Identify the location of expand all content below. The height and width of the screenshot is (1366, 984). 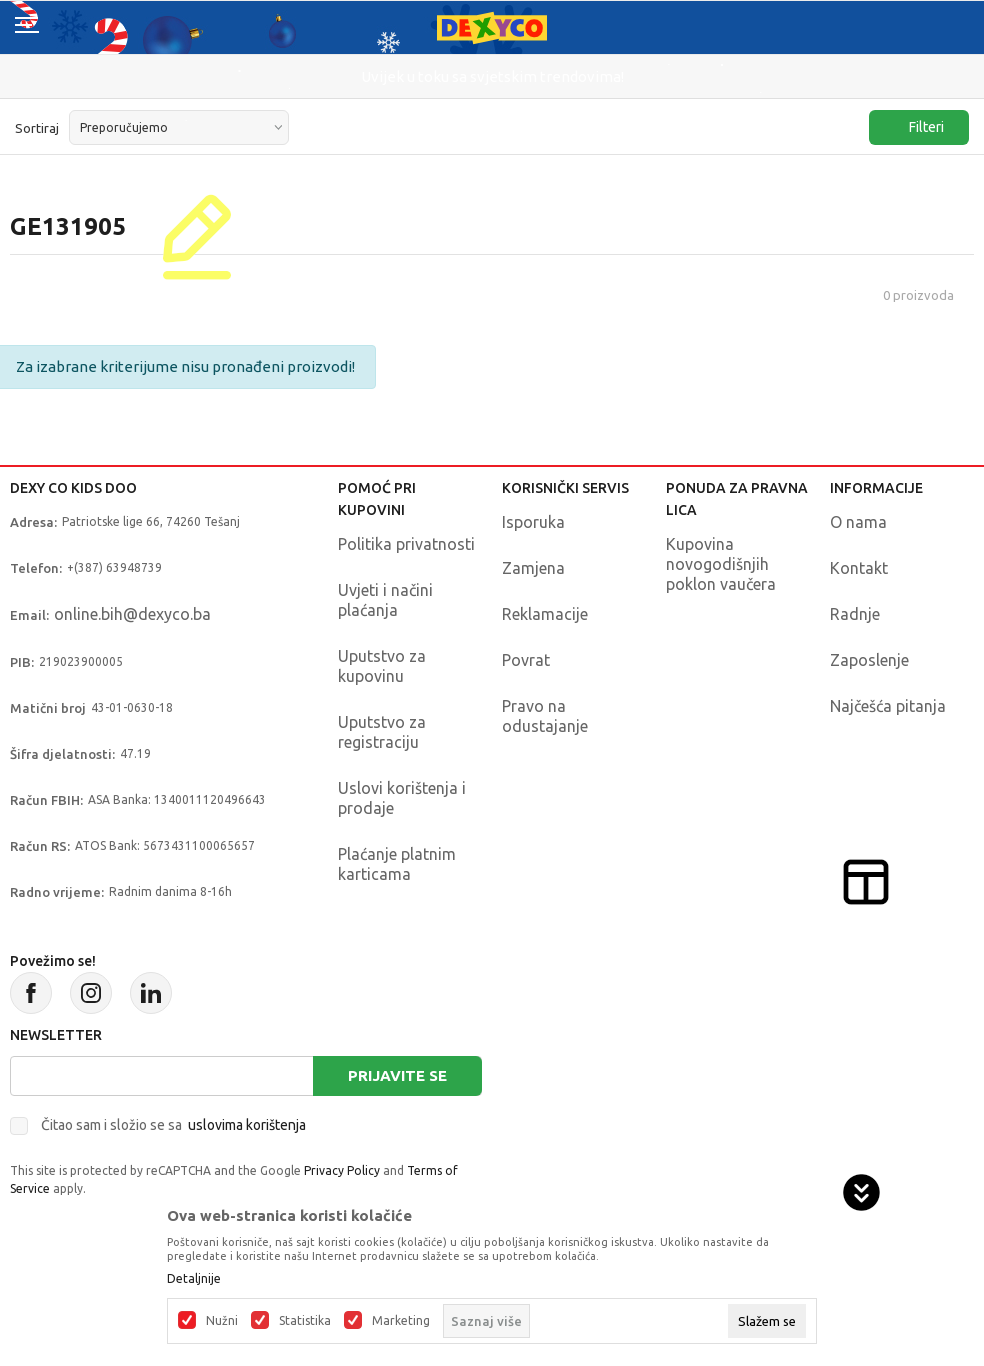
(861, 1192).